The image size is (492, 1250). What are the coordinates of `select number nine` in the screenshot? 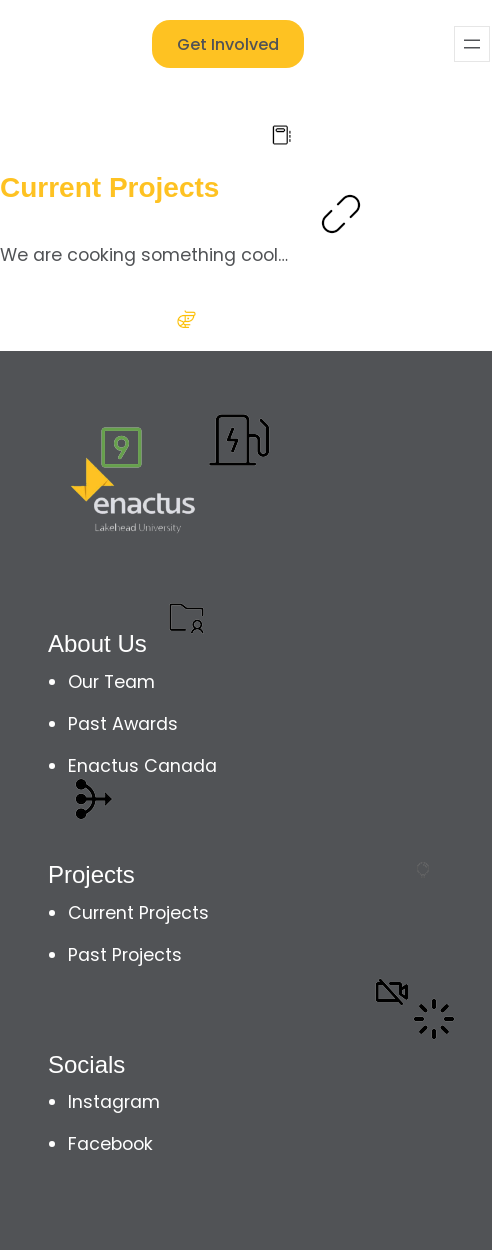 It's located at (121, 447).